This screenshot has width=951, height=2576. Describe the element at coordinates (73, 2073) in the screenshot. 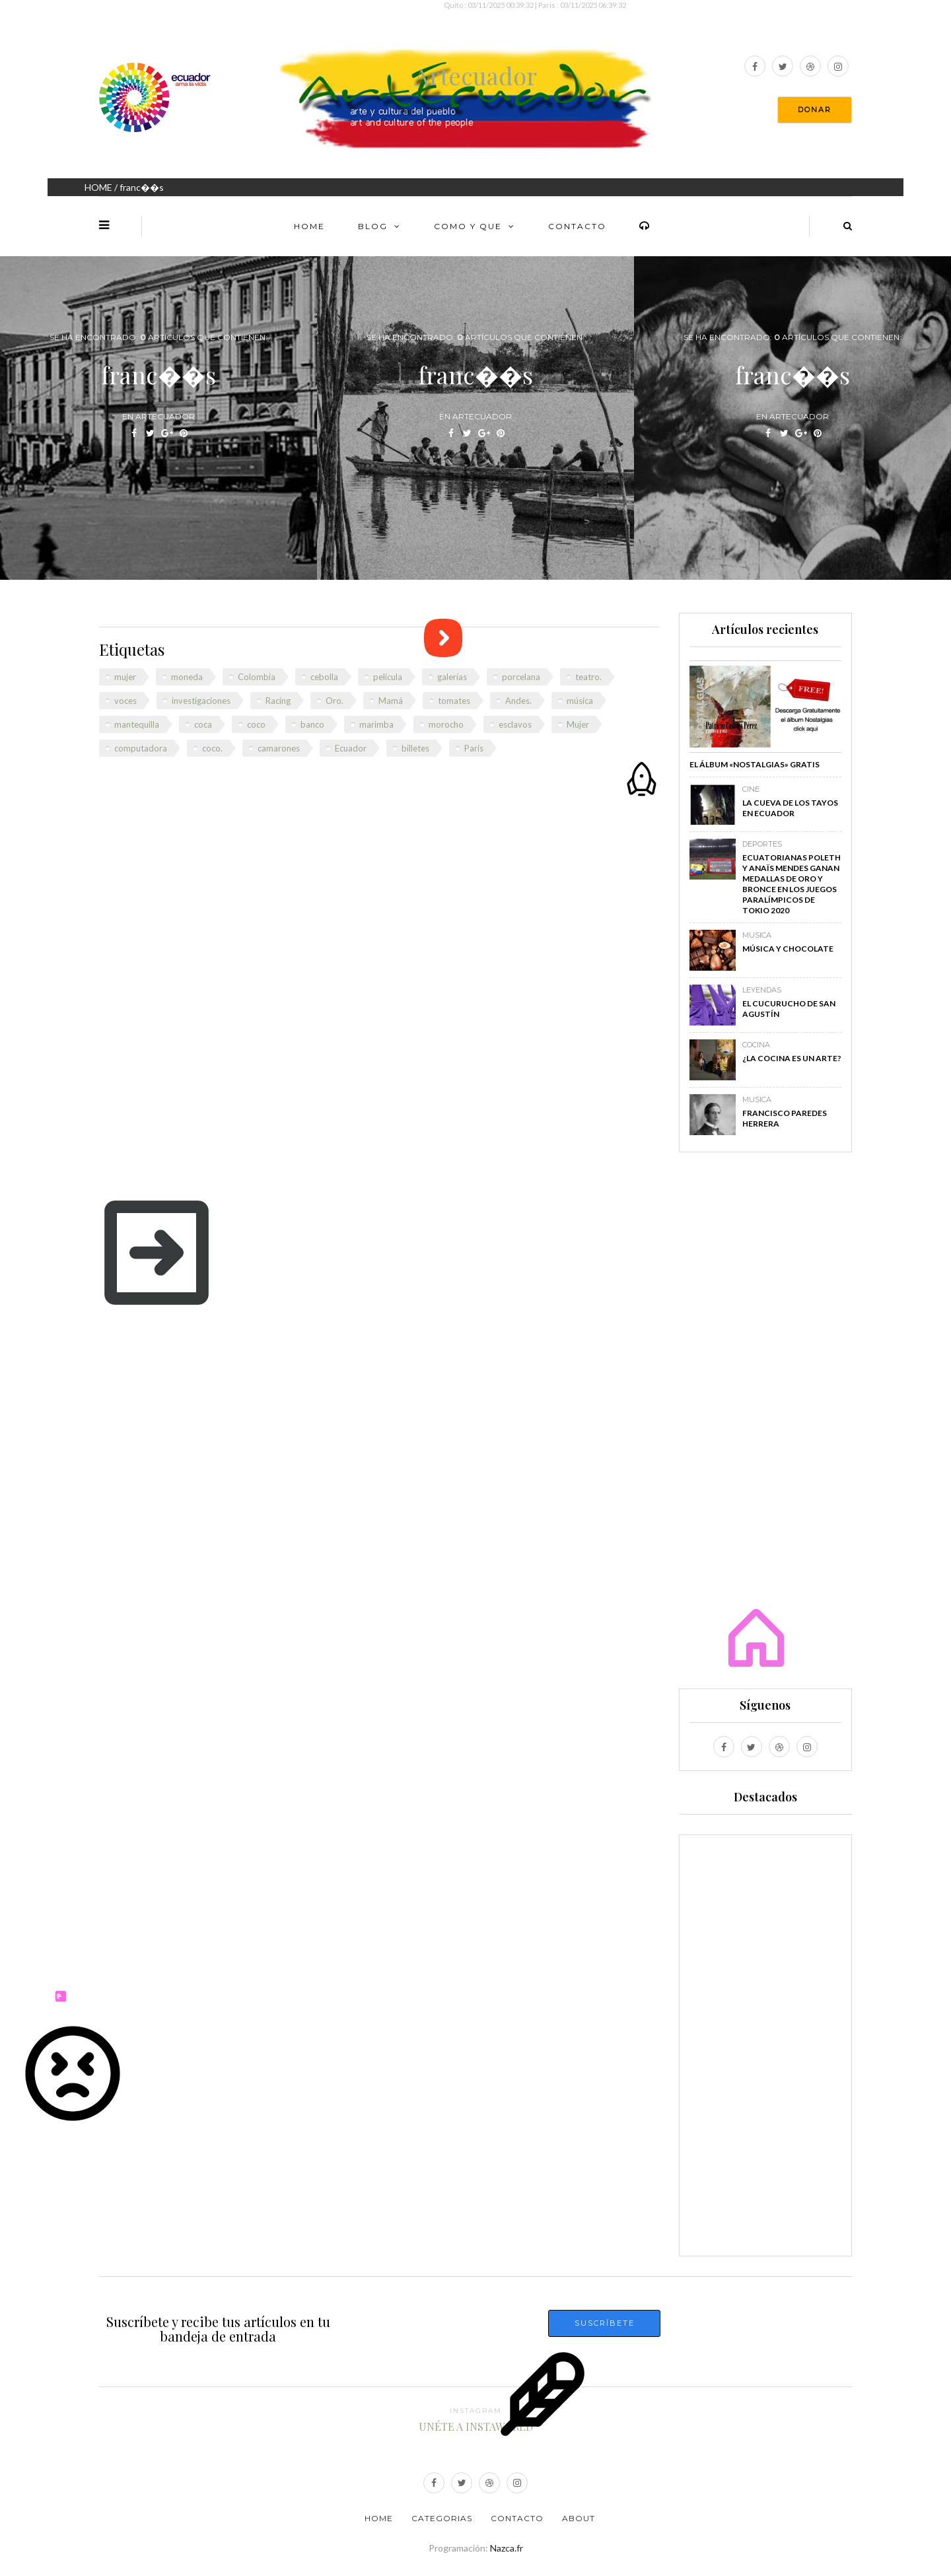

I see `express dissatisfaction or negative feedback` at that location.